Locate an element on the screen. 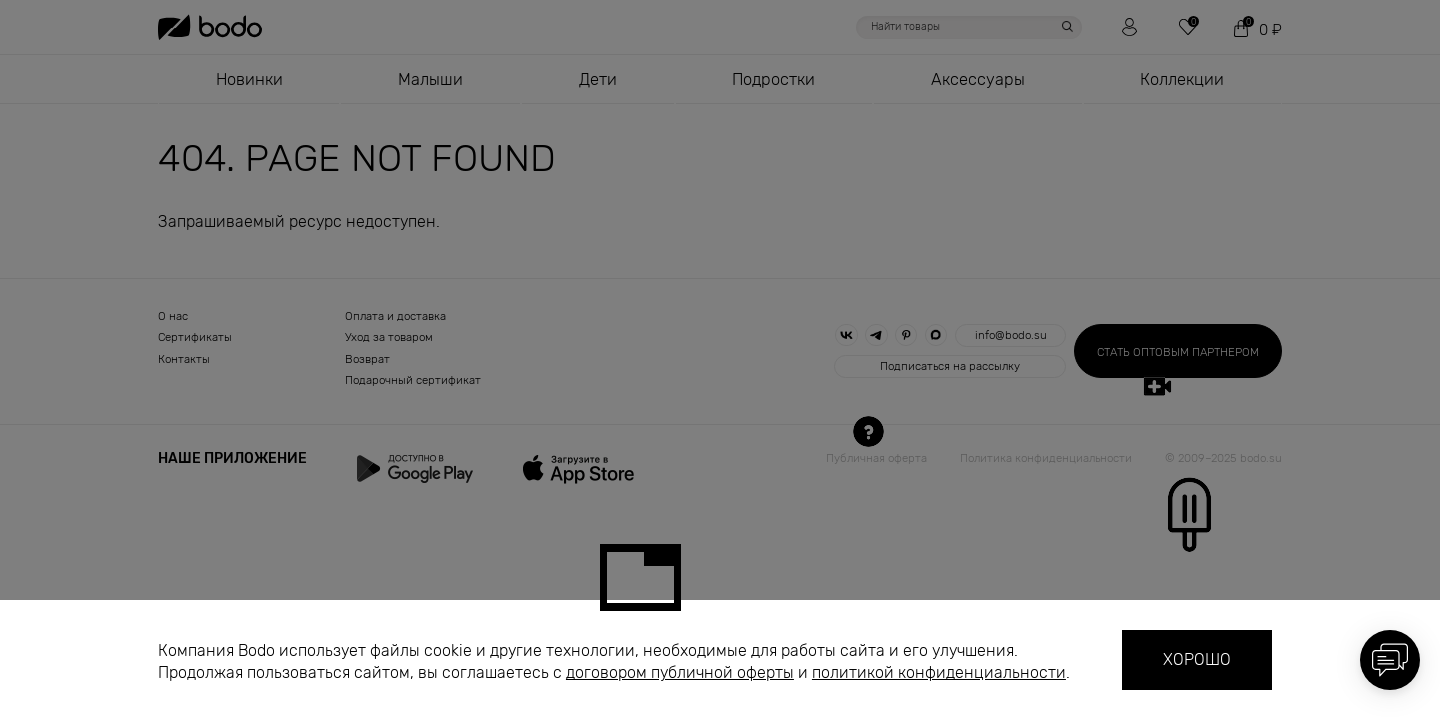  access help or support information is located at coordinates (868, 431).